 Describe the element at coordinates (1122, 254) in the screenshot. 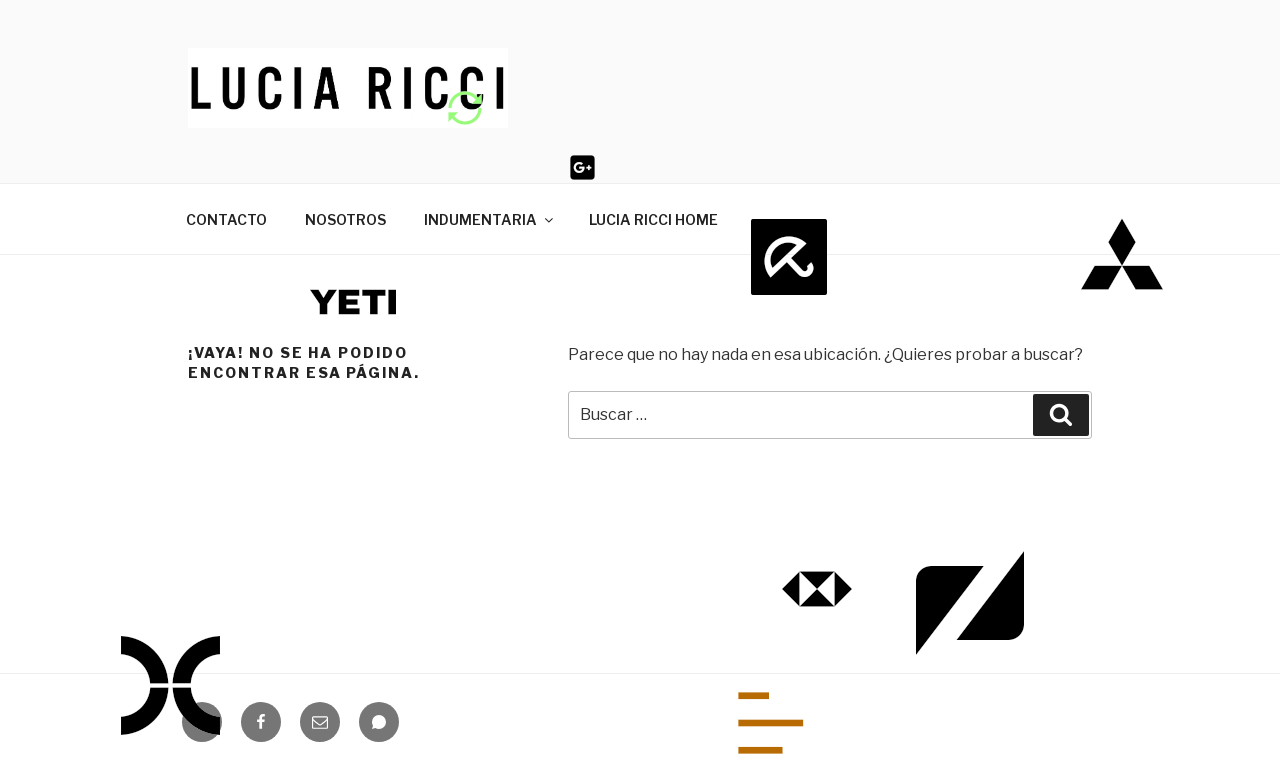

I see `Mitsubishi brand logo` at that location.